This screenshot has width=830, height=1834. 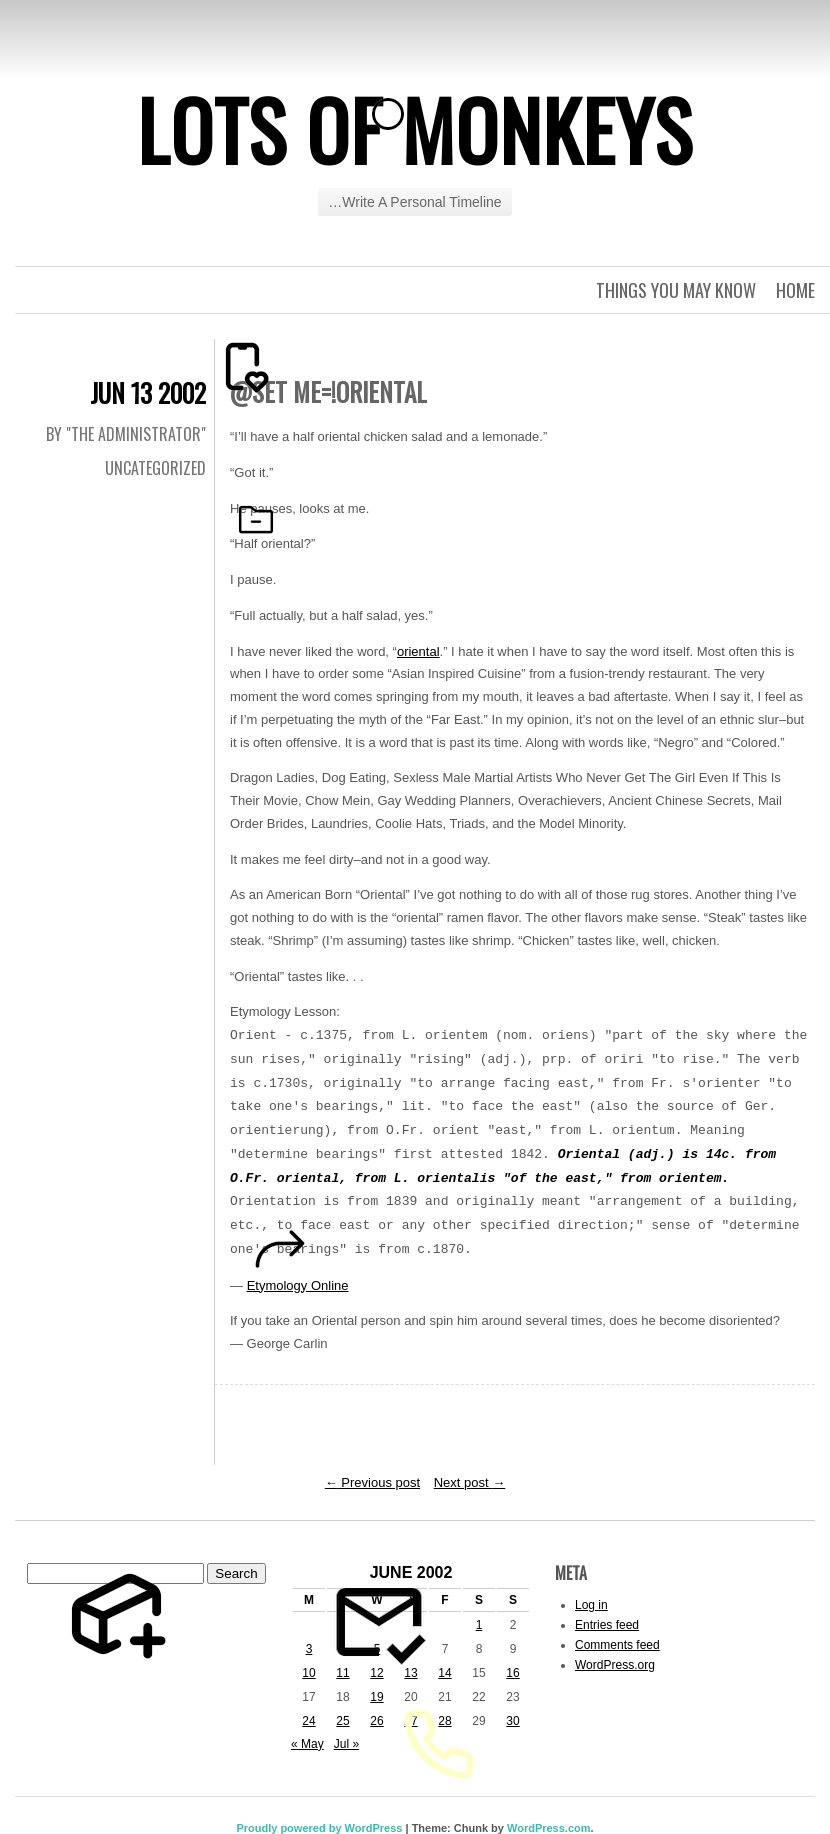 What do you see at coordinates (438, 1744) in the screenshot?
I see `make a phone call` at bounding box center [438, 1744].